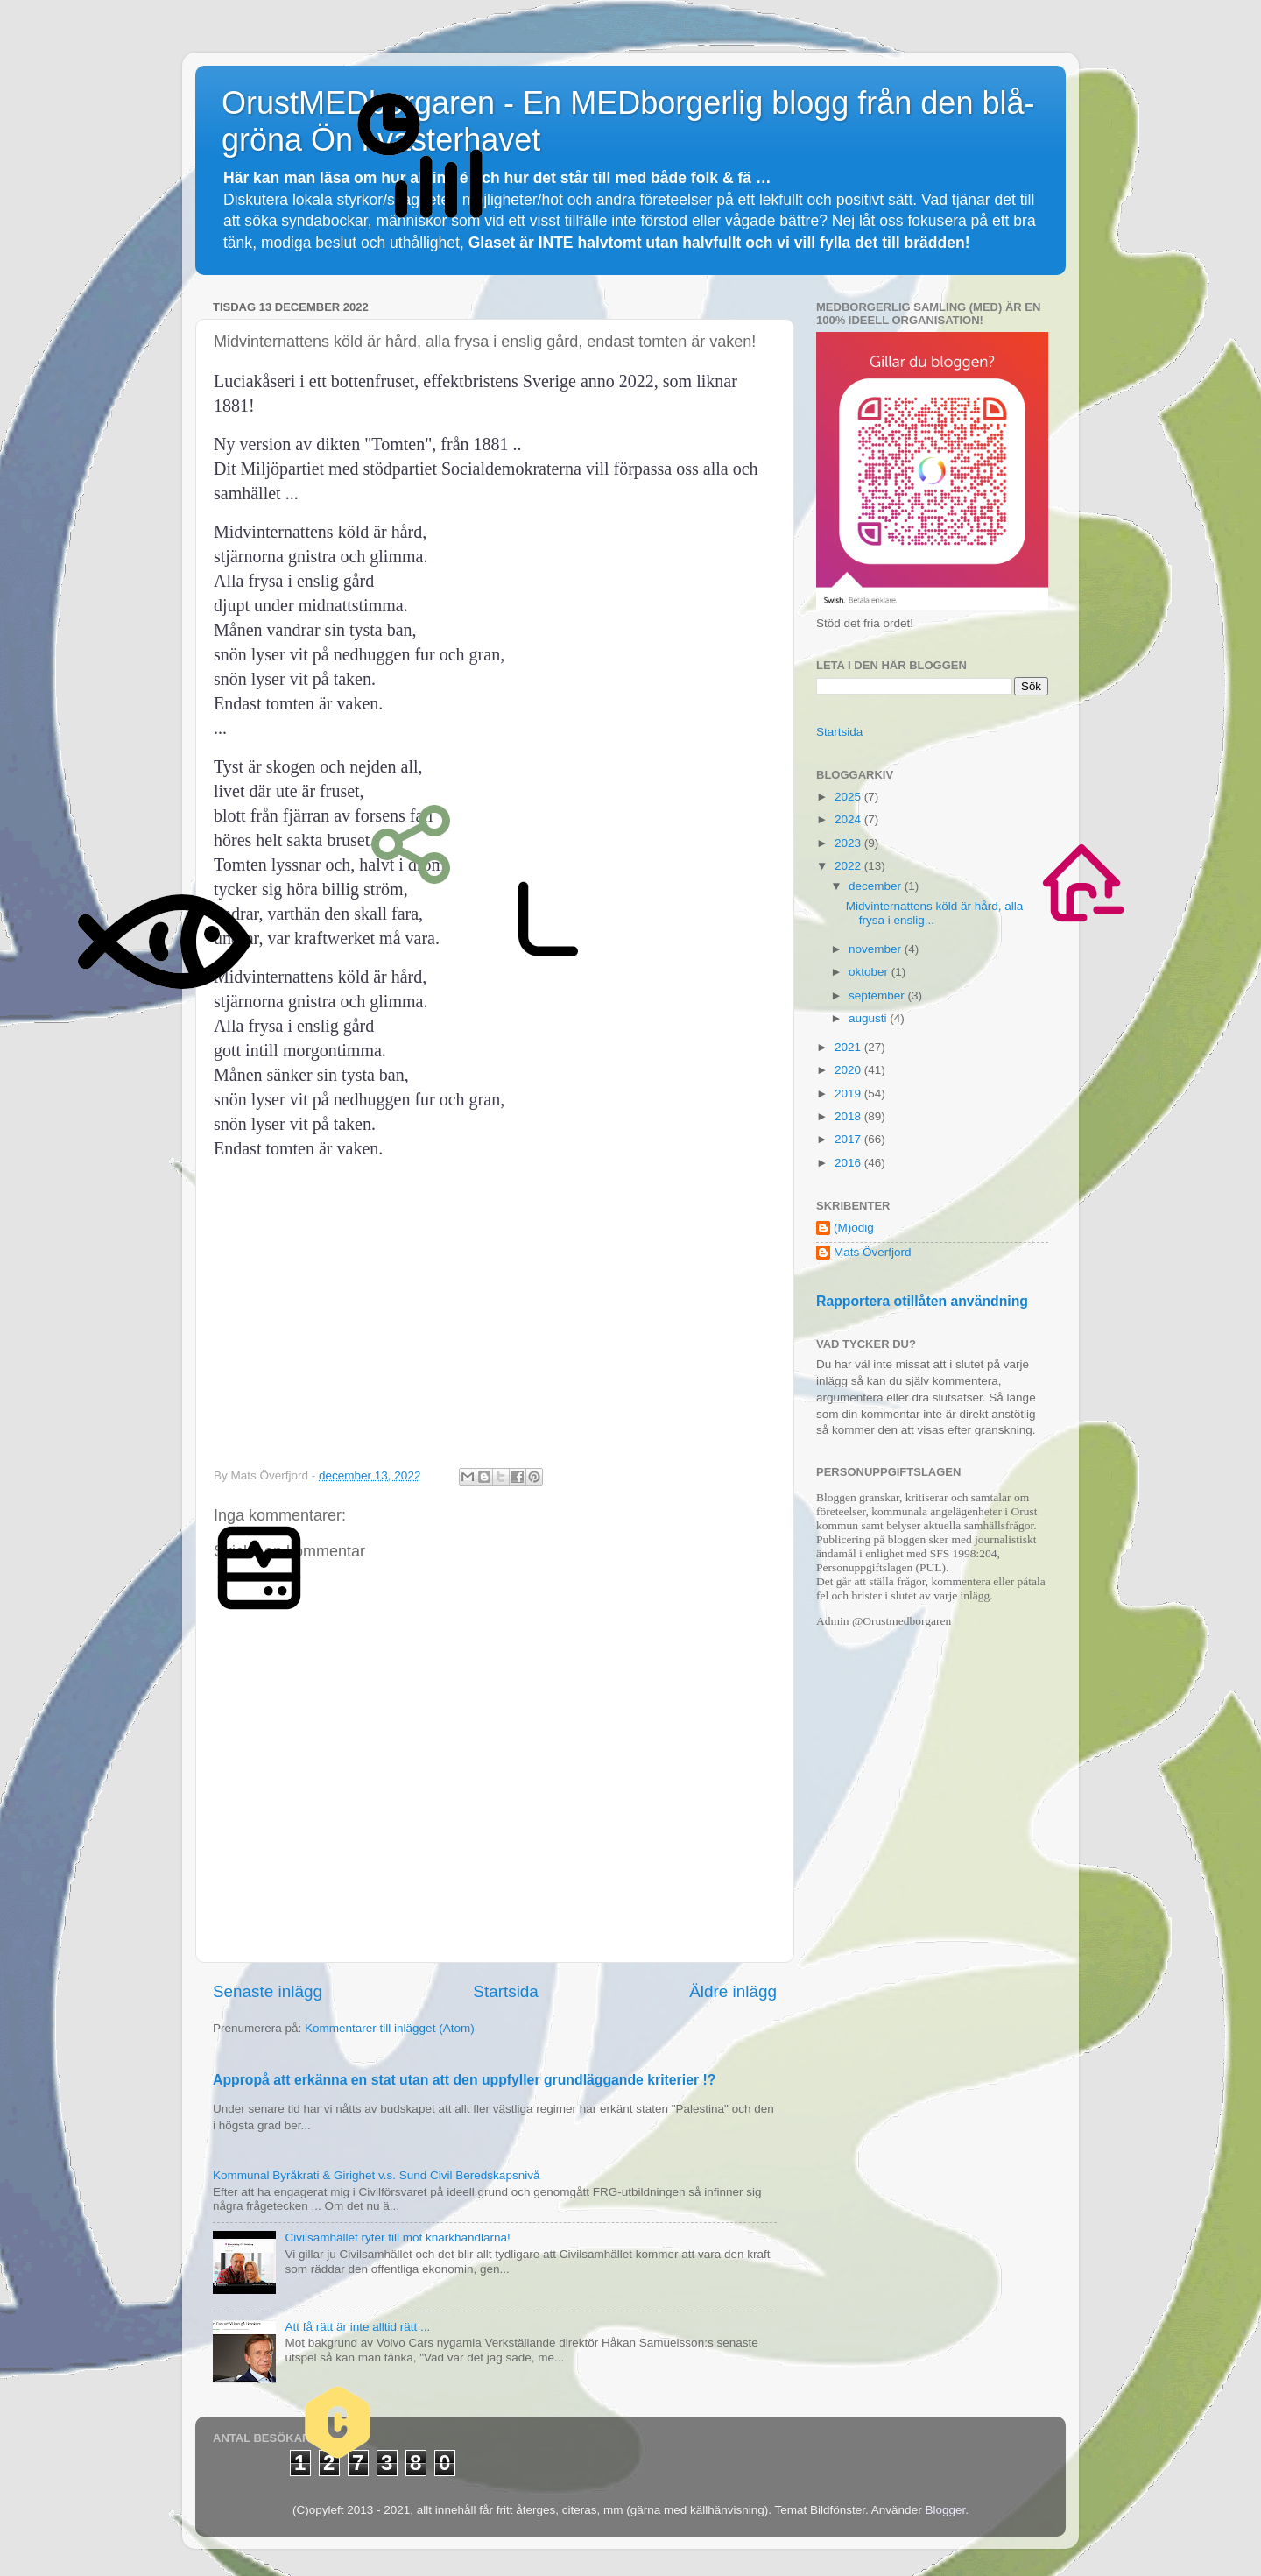  Describe the element at coordinates (165, 942) in the screenshot. I see `browse seafood or fish-related content` at that location.